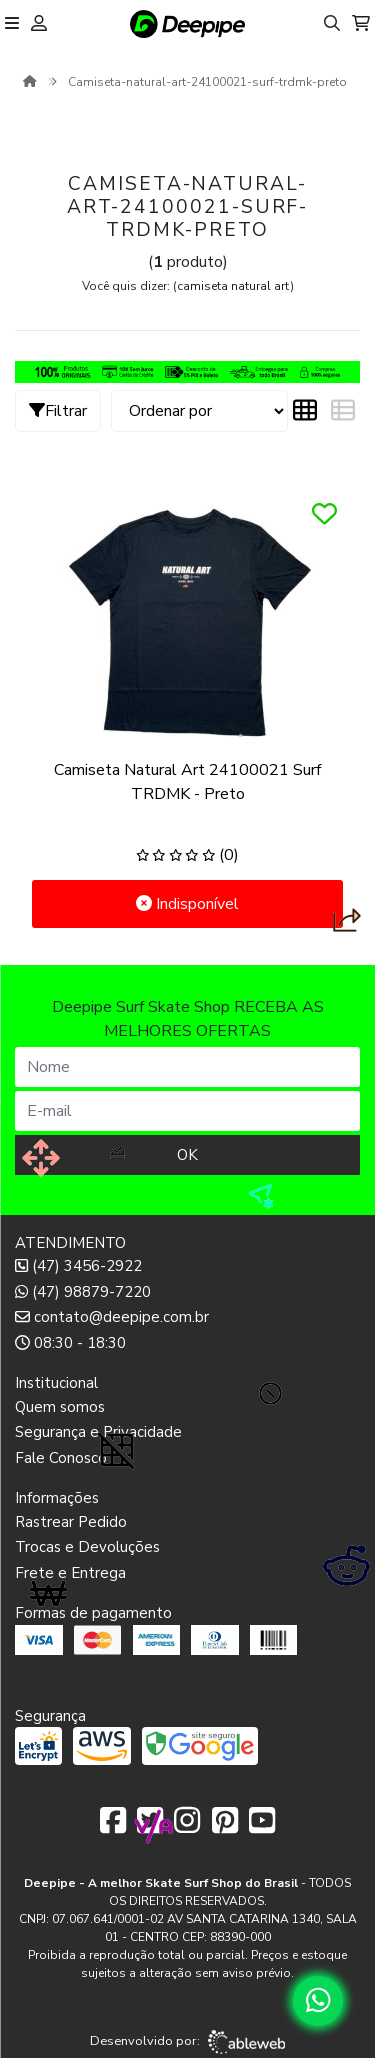  Describe the element at coordinates (270, 1393) in the screenshot. I see `indicates a forbidden or prohibited action` at that location.